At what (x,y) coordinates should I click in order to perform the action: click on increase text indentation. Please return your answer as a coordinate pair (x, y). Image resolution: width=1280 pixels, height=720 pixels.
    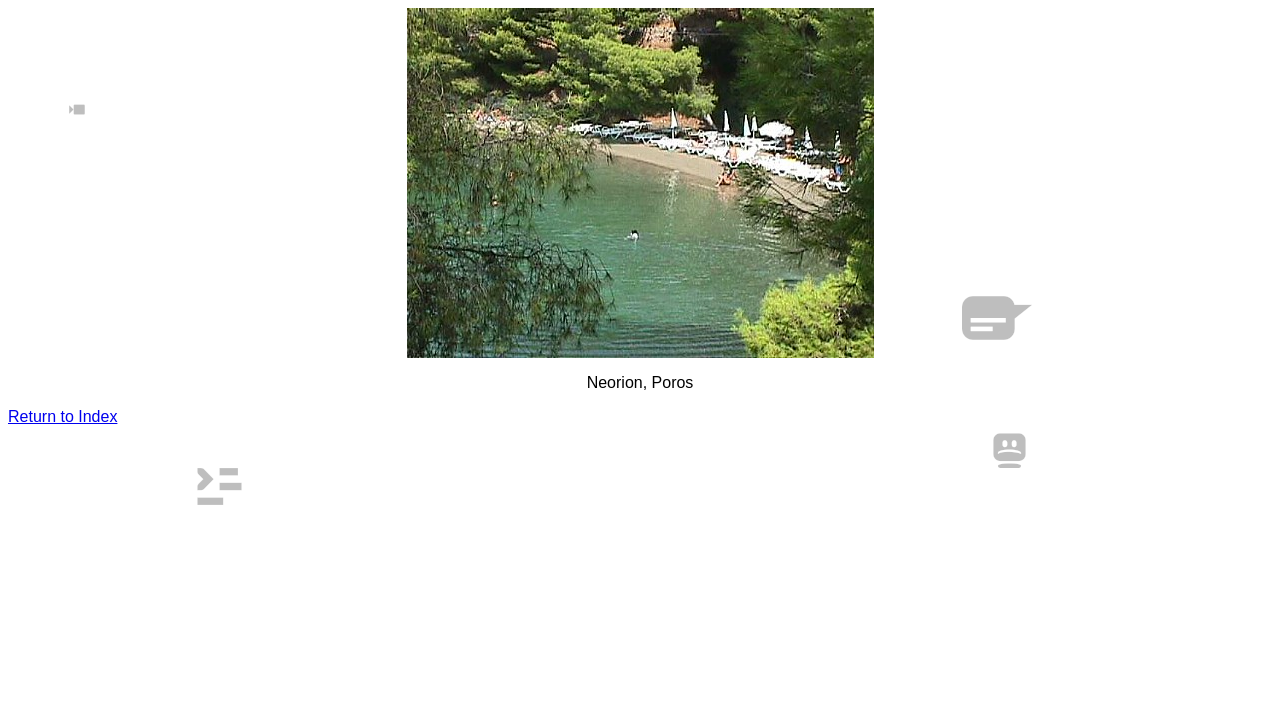
    Looking at the image, I should click on (219, 486).